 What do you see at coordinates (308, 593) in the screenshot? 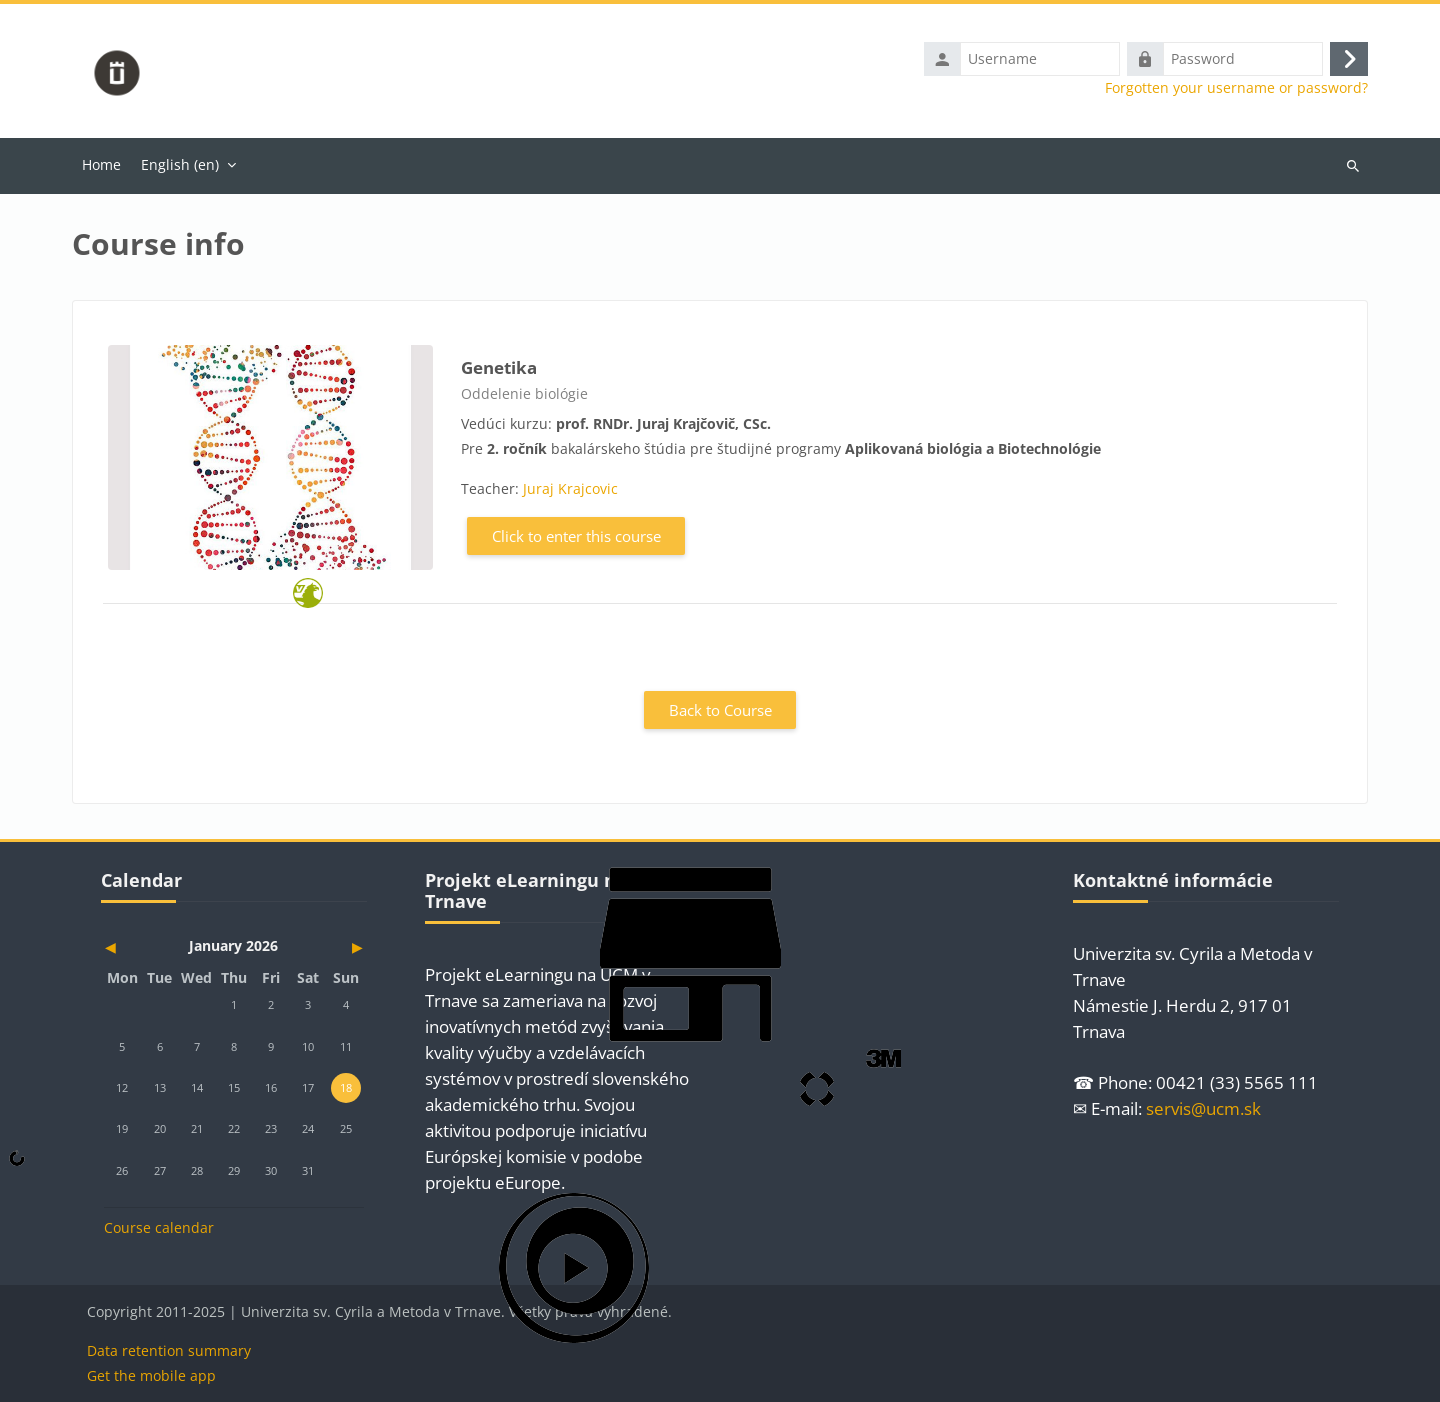
I see `vauxhall motors brand logo` at bounding box center [308, 593].